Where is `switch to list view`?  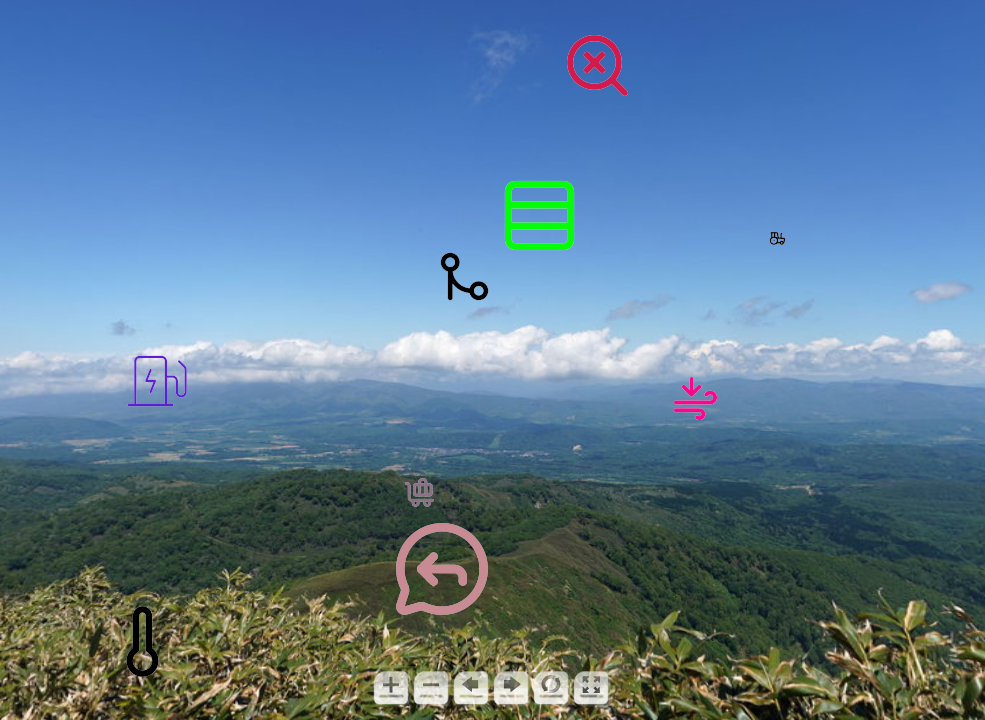
switch to list view is located at coordinates (539, 215).